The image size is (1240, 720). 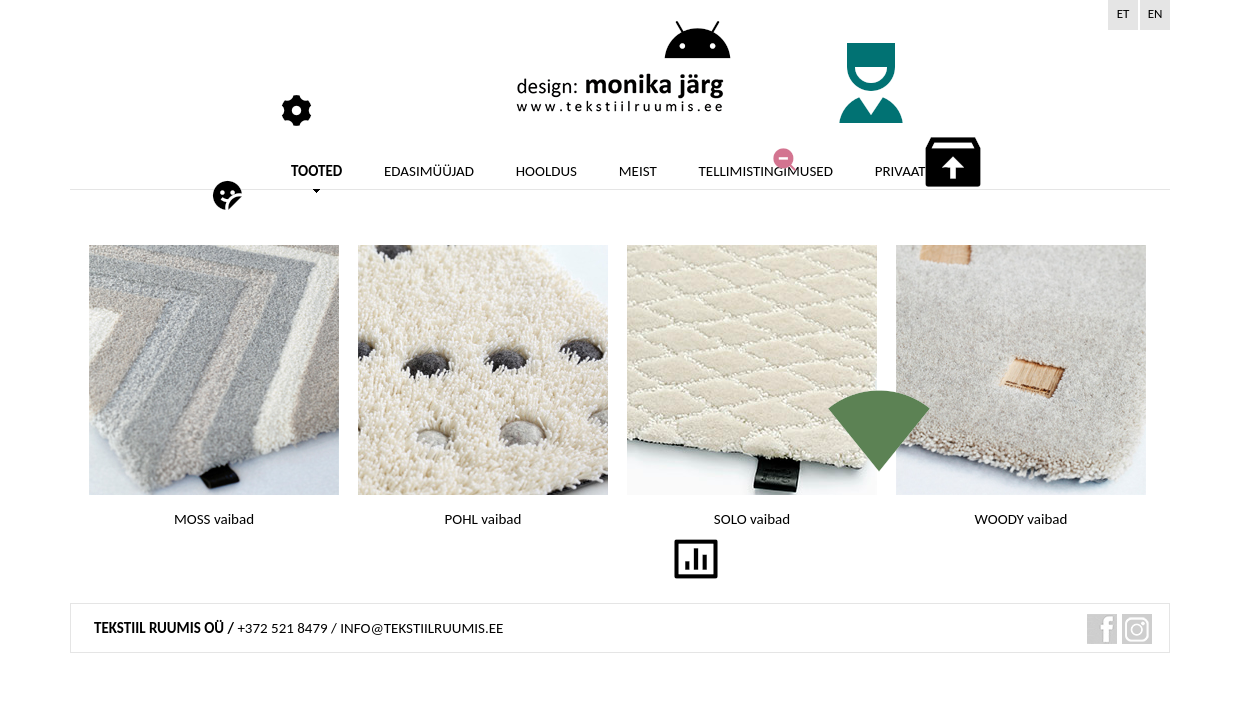 What do you see at coordinates (879, 431) in the screenshot?
I see `indicates active wifi connection` at bounding box center [879, 431].